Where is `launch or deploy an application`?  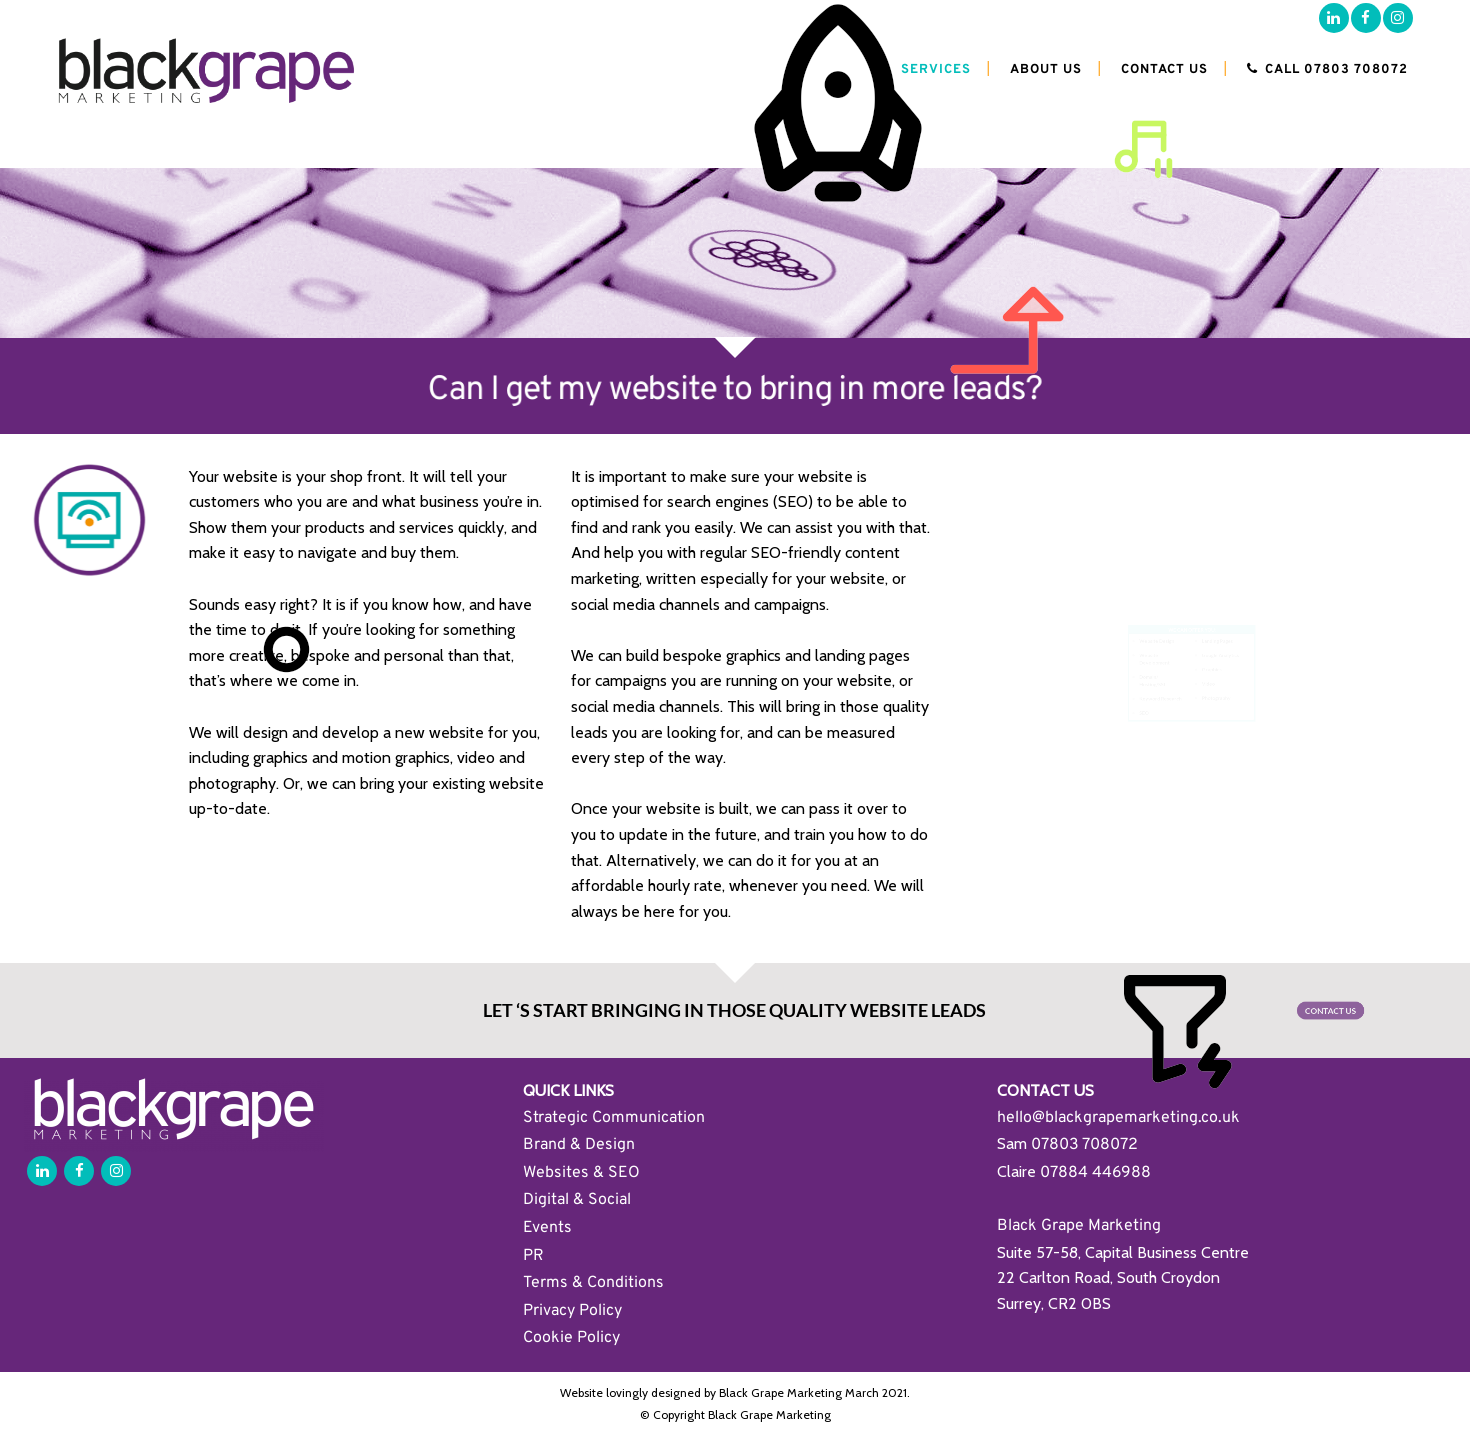
launch or deploy an application is located at coordinates (838, 108).